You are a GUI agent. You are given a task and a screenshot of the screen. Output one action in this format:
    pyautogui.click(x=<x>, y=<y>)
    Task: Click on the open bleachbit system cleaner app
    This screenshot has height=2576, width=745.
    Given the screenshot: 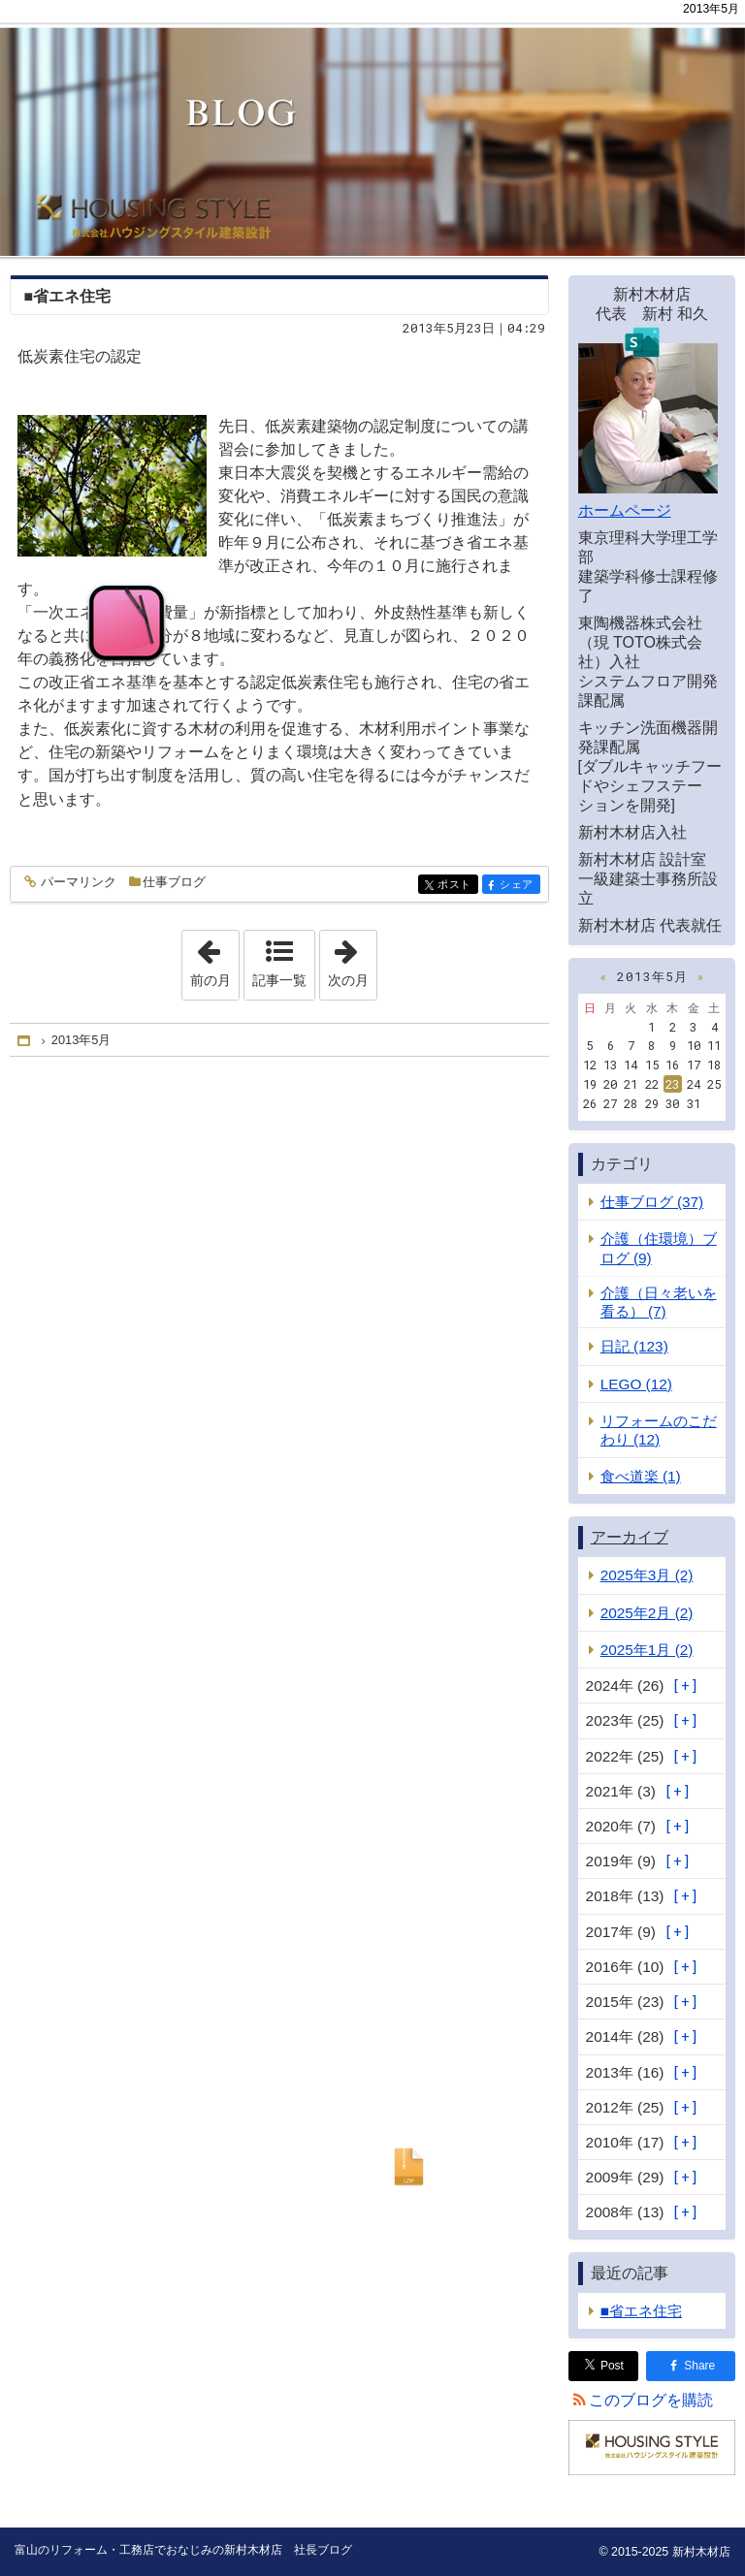 What is the action you would take?
    pyautogui.click(x=126, y=622)
    